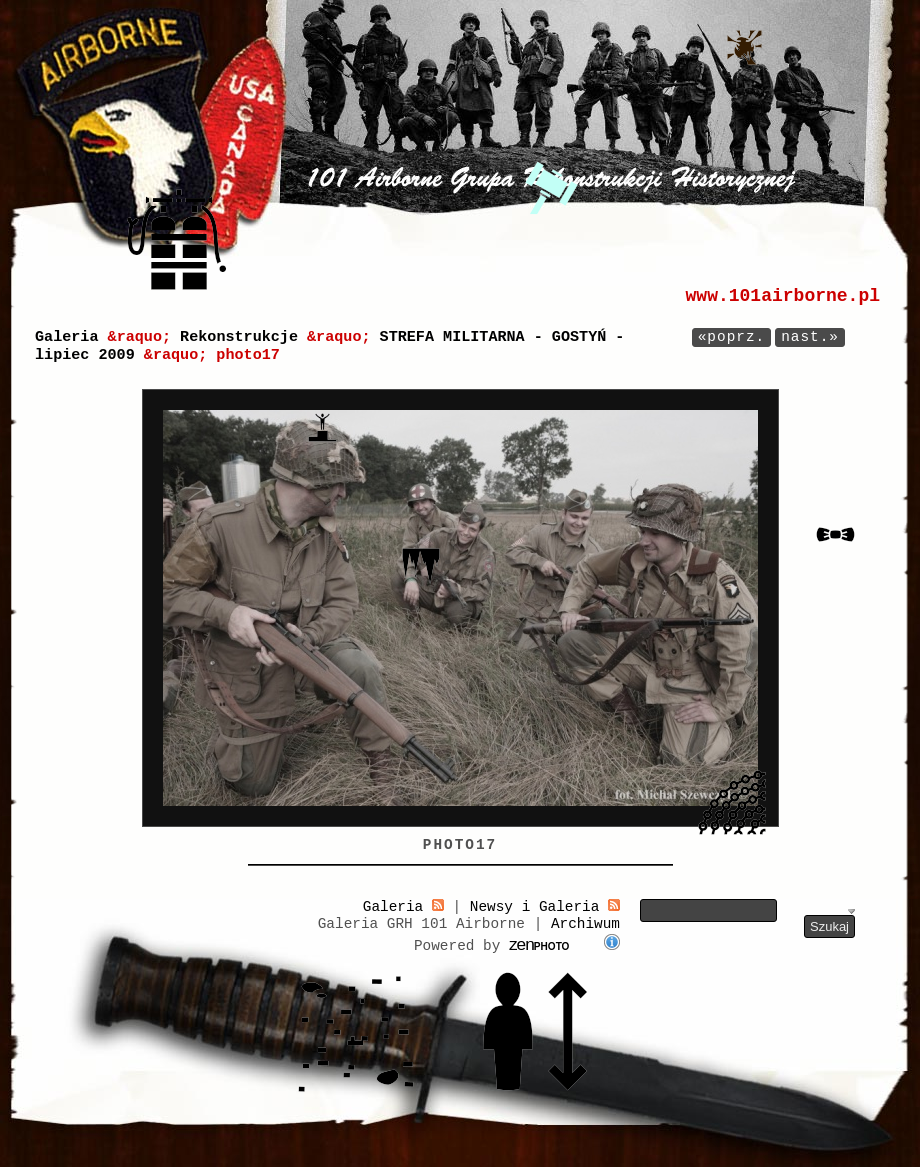  I want to click on view competition rankings or leaderboard, so click(322, 427).